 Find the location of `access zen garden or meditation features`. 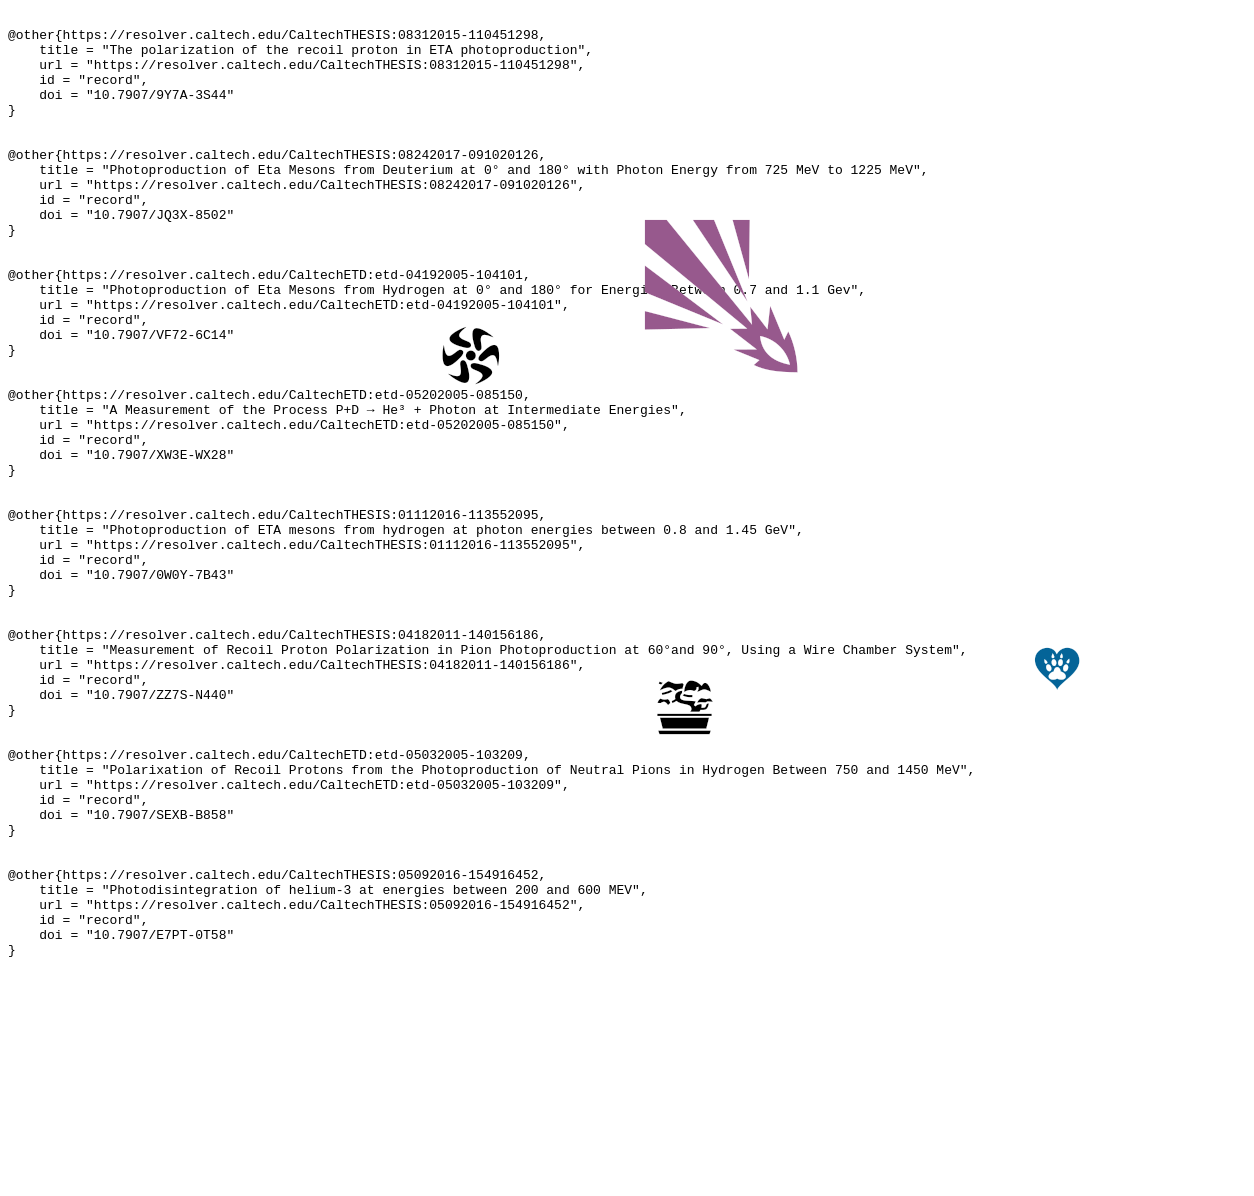

access zen garden or meditation features is located at coordinates (684, 707).